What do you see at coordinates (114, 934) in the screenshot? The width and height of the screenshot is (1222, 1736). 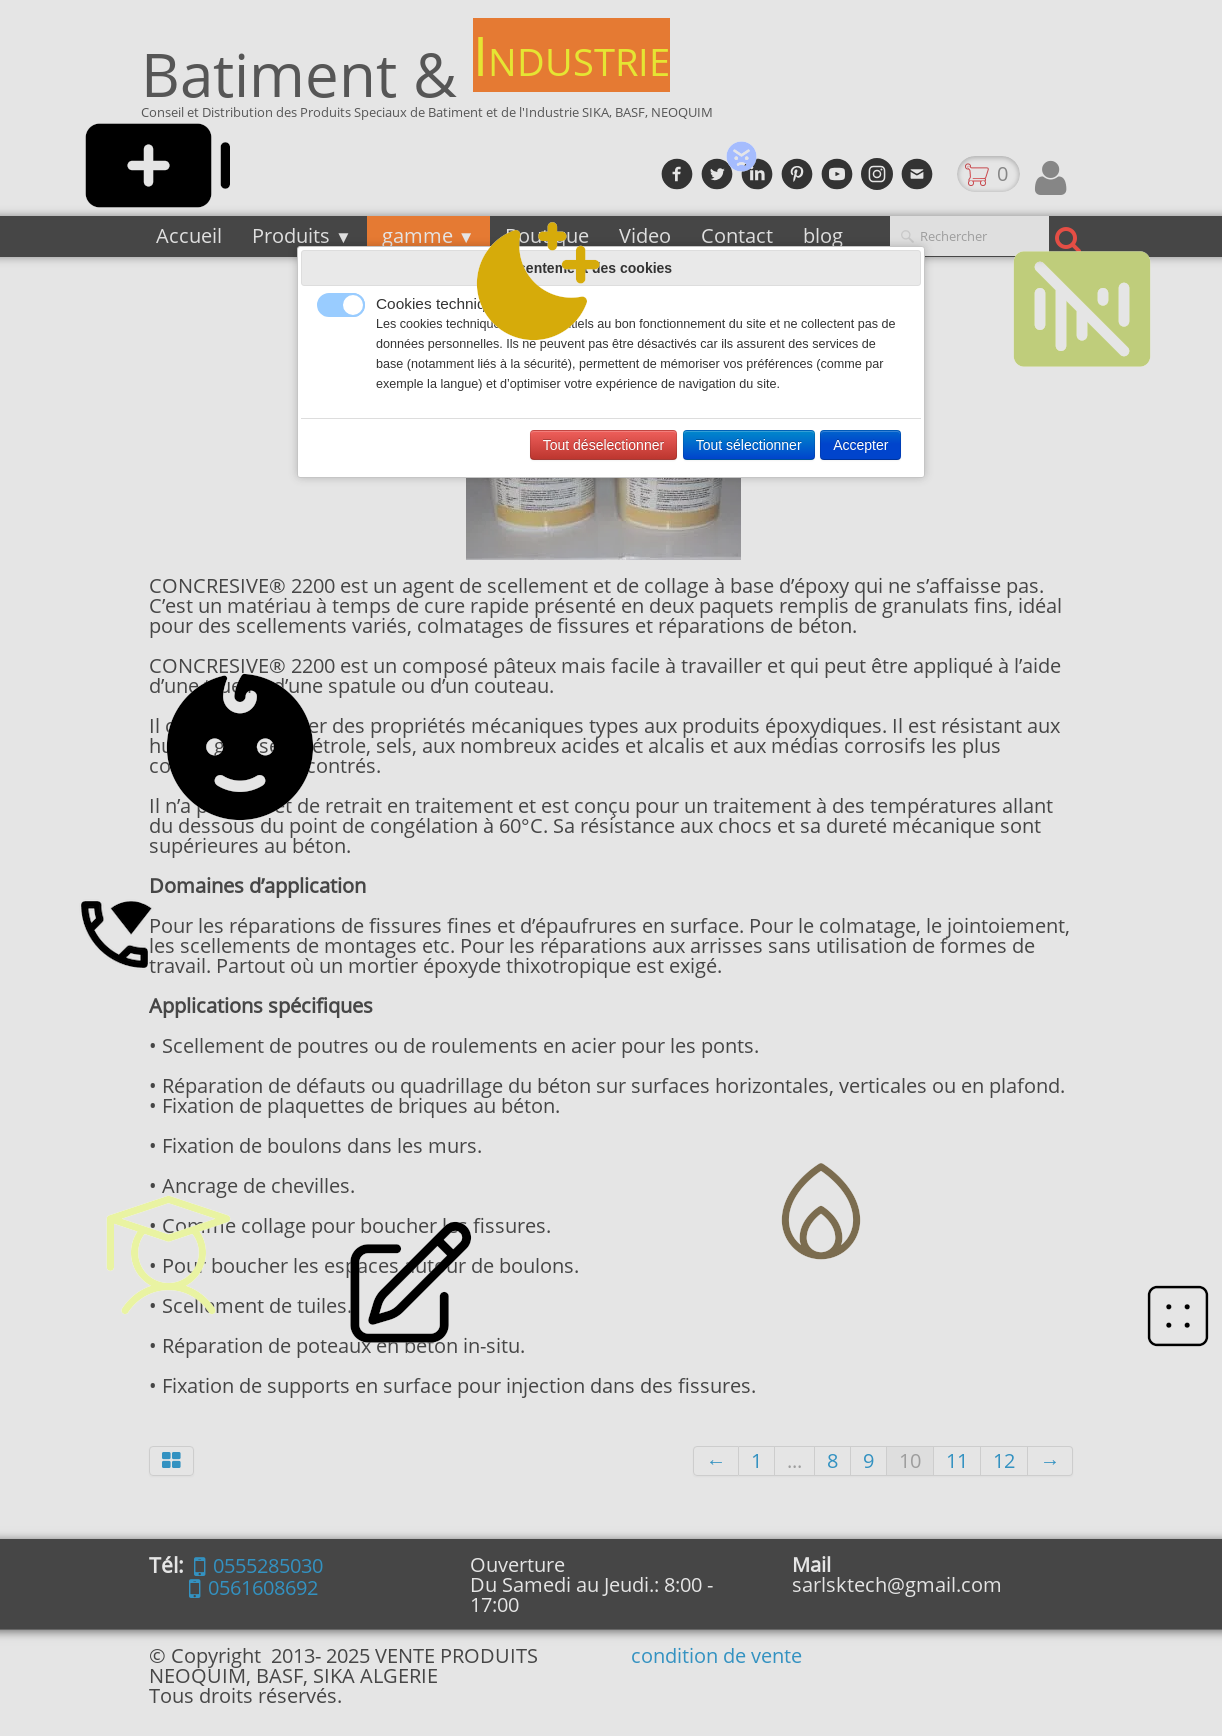 I see `enable wifi calling feature` at bounding box center [114, 934].